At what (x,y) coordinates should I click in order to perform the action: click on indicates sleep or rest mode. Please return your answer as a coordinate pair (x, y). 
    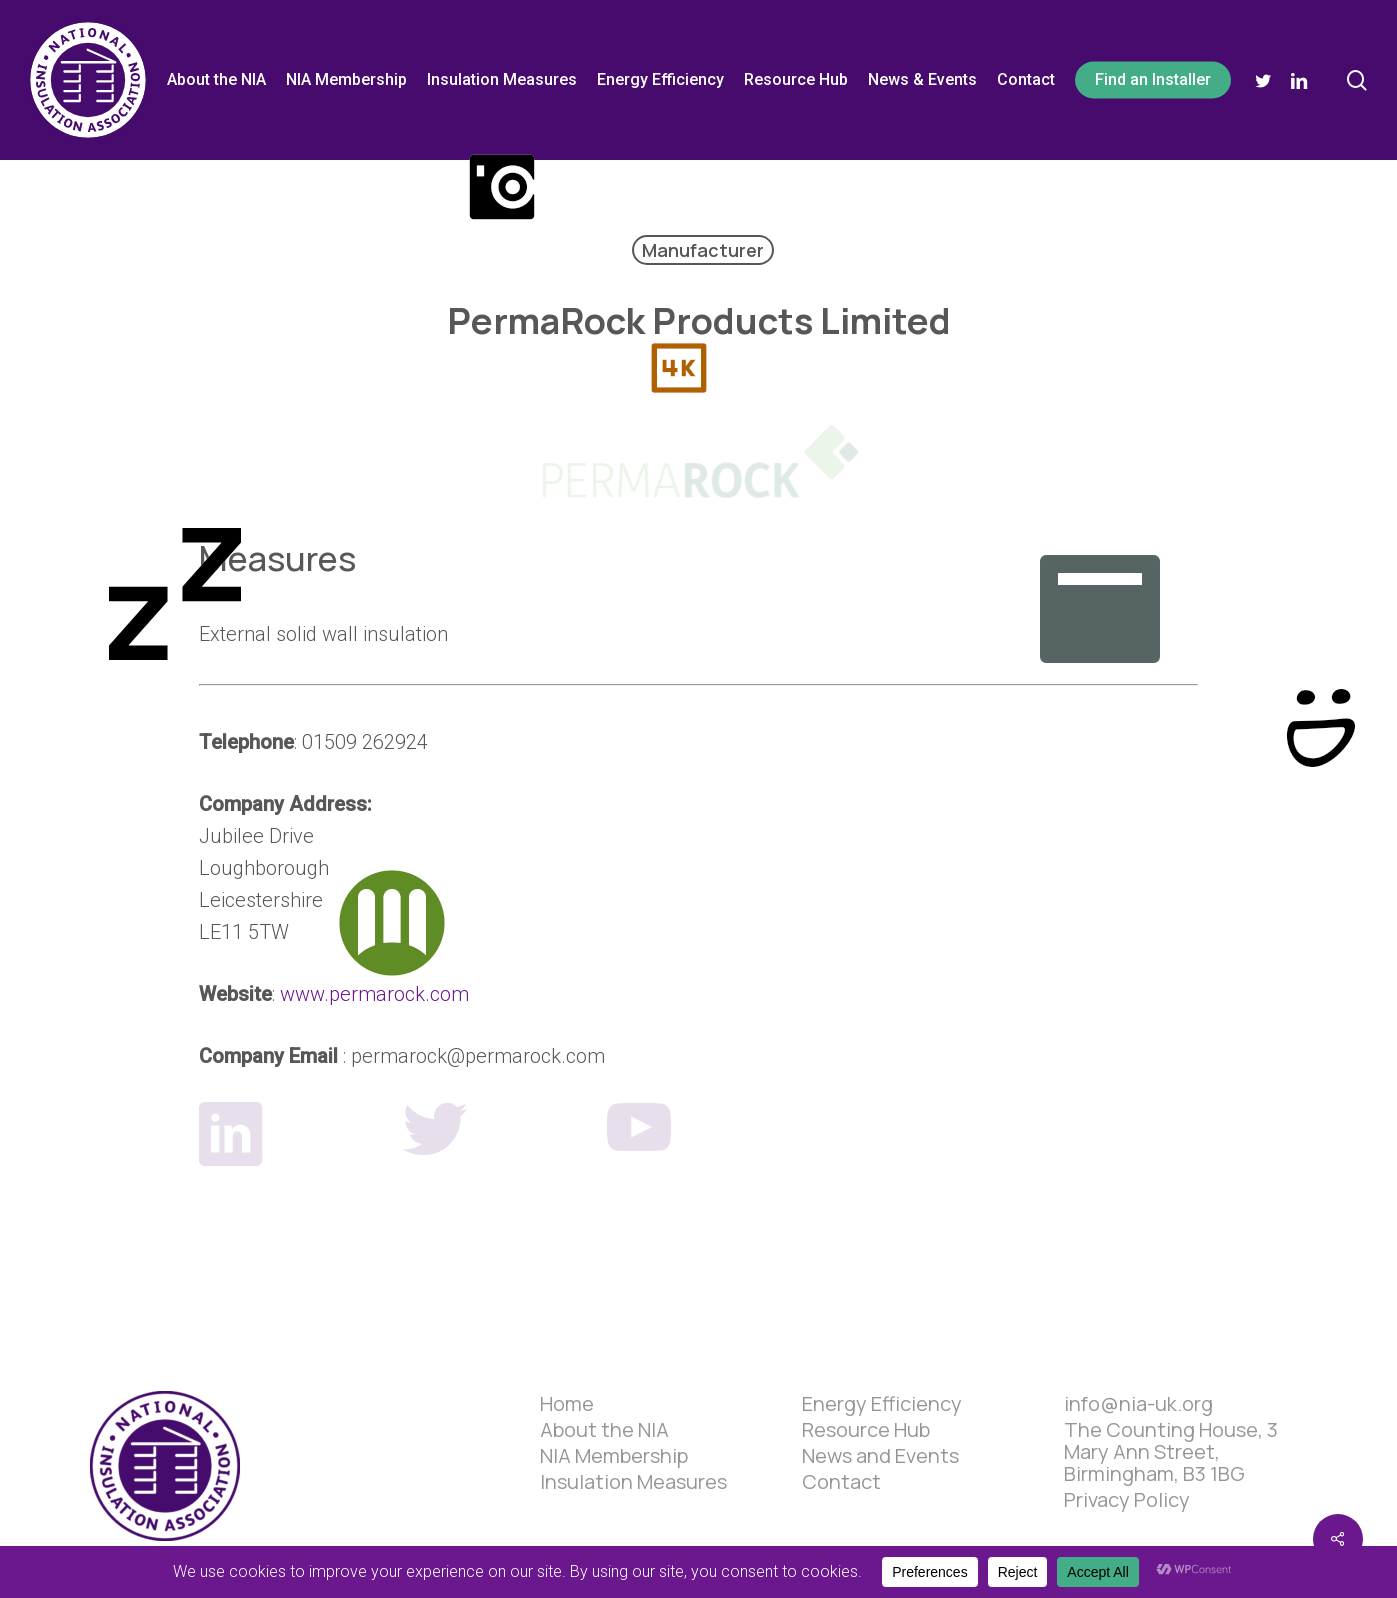
    Looking at the image, I should click on (175, 594).